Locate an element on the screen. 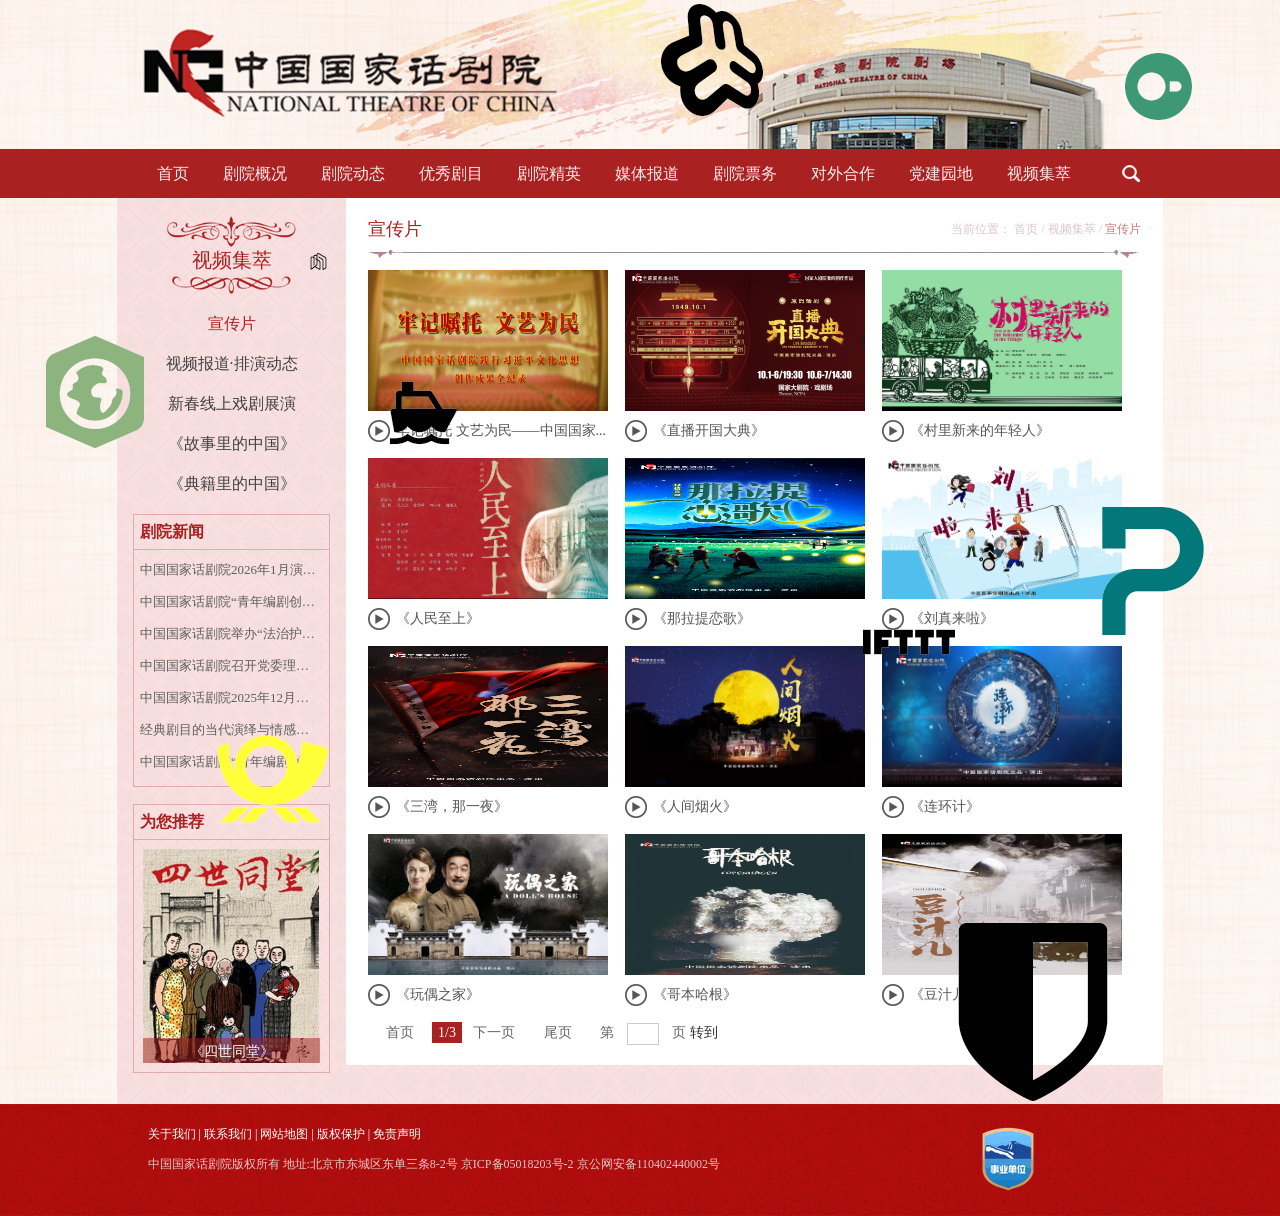 This screenshot has width=1280, height=1216. nhost backend-as-a-service platform logo is located at coordinates (318, 261).